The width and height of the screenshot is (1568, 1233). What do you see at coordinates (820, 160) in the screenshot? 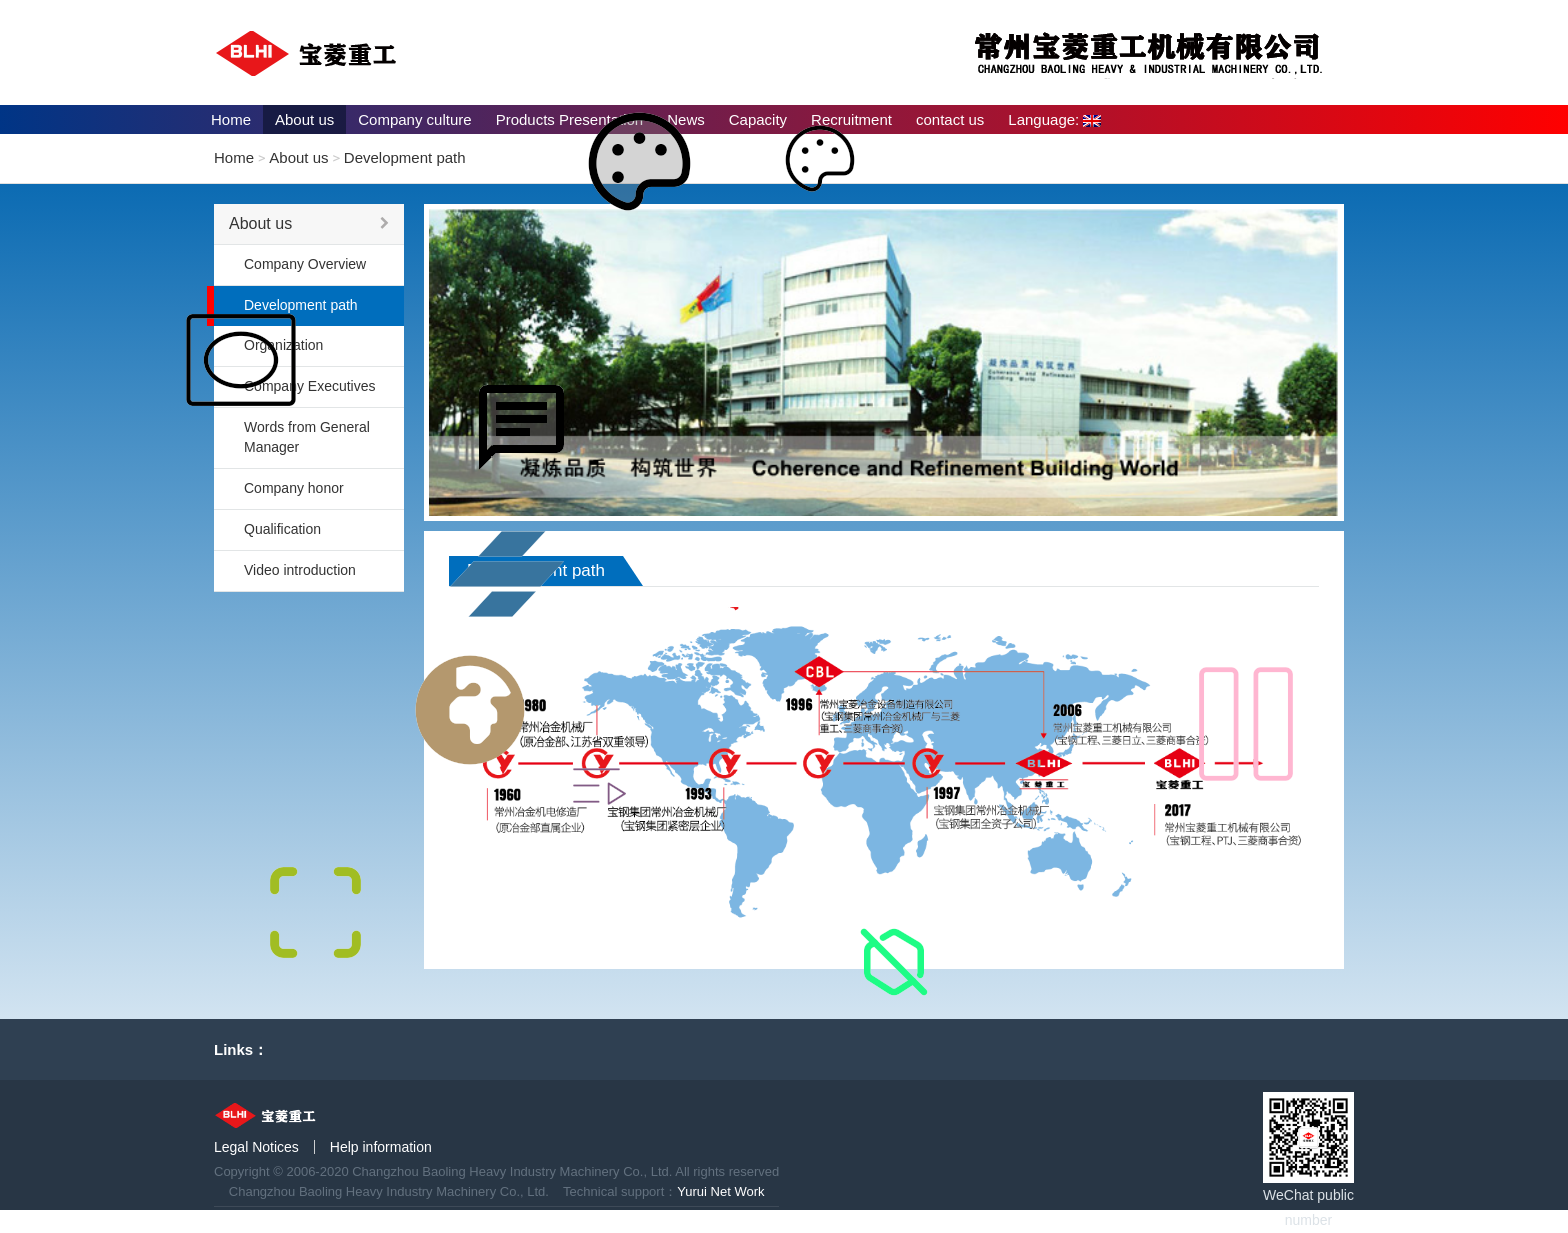
I see `access color or theme settings` at bounding box center [820, 160].